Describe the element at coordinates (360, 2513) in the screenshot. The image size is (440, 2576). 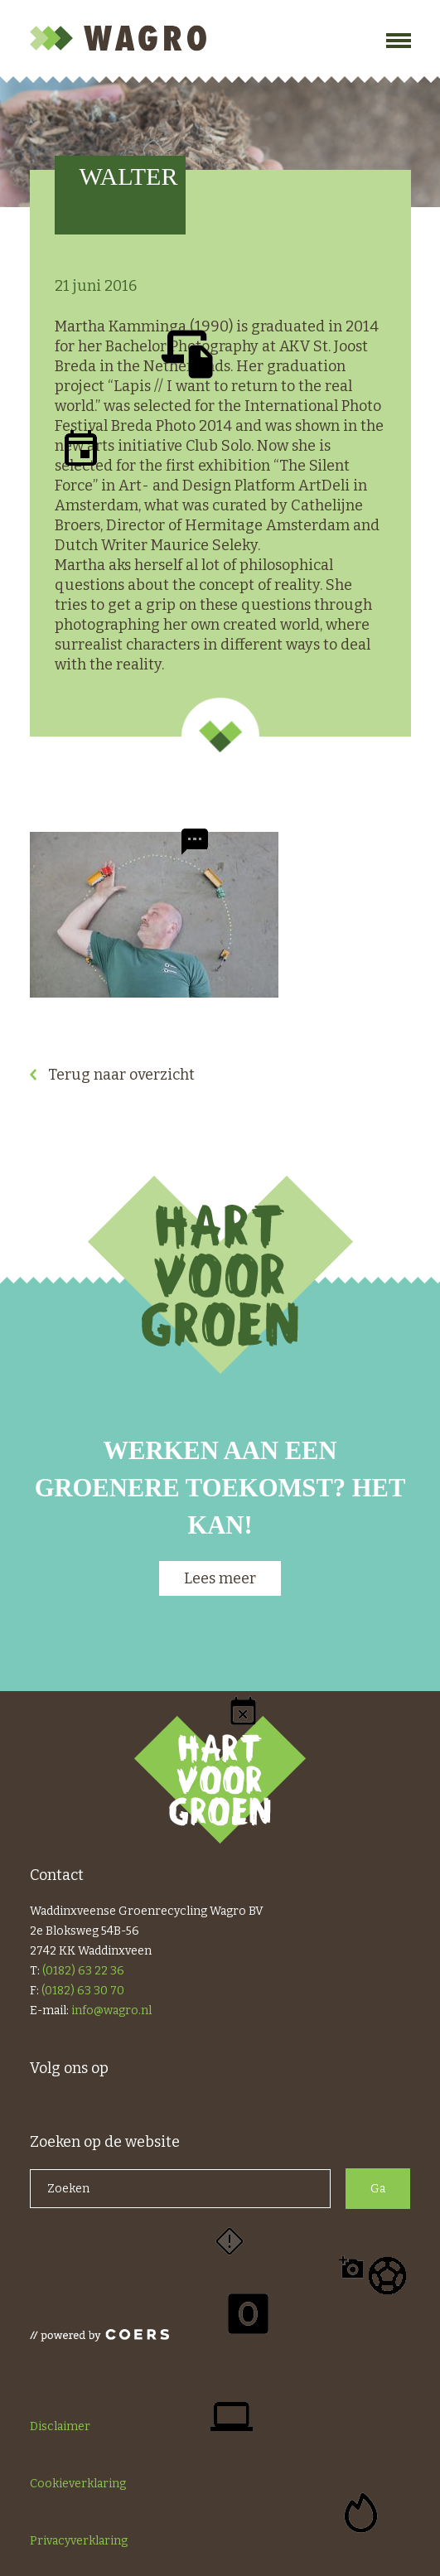
I see `indicates trending or popular content` at that location.